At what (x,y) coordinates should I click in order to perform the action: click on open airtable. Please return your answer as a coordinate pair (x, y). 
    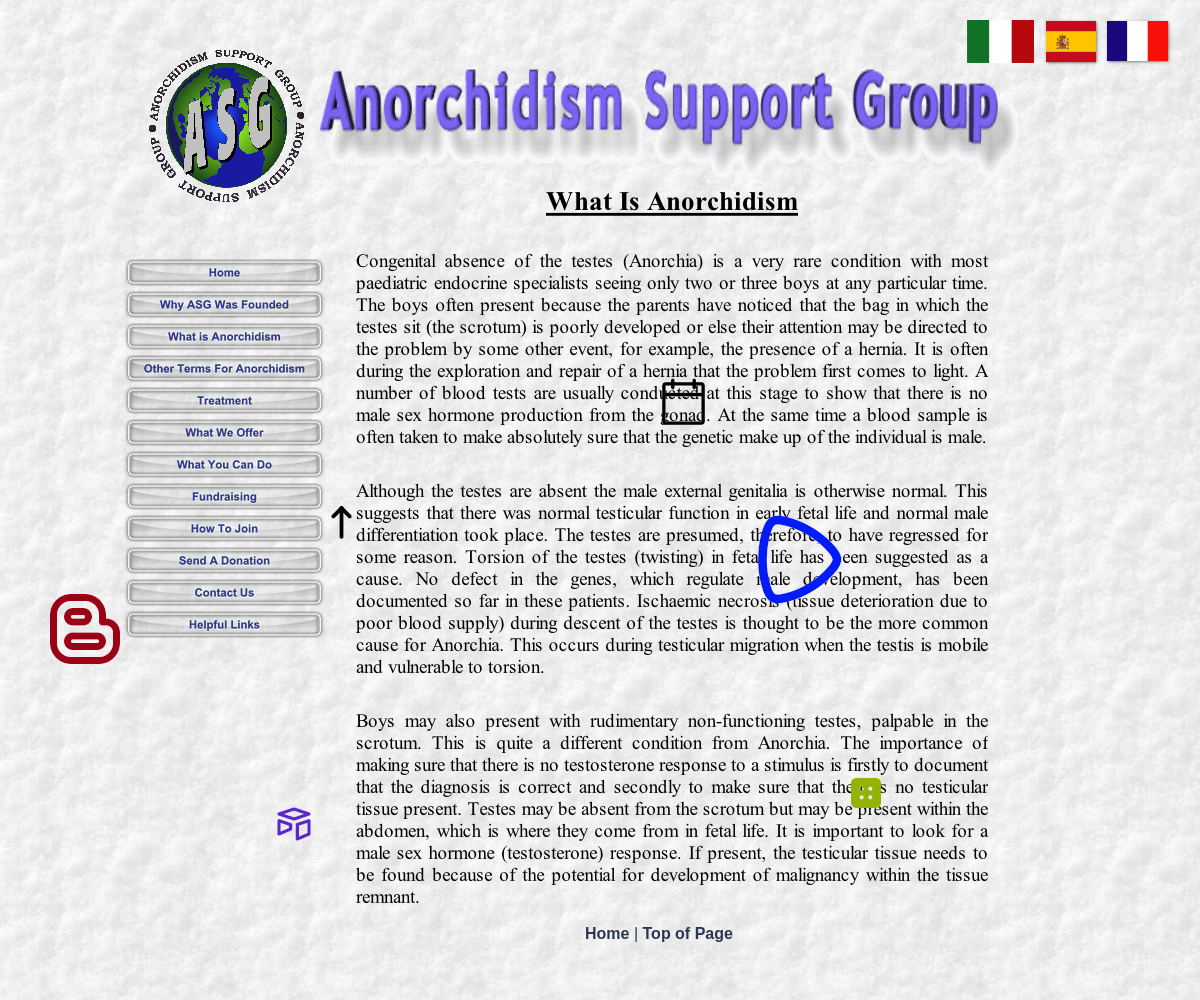
    Looking at the image, I should click on (294, 824).